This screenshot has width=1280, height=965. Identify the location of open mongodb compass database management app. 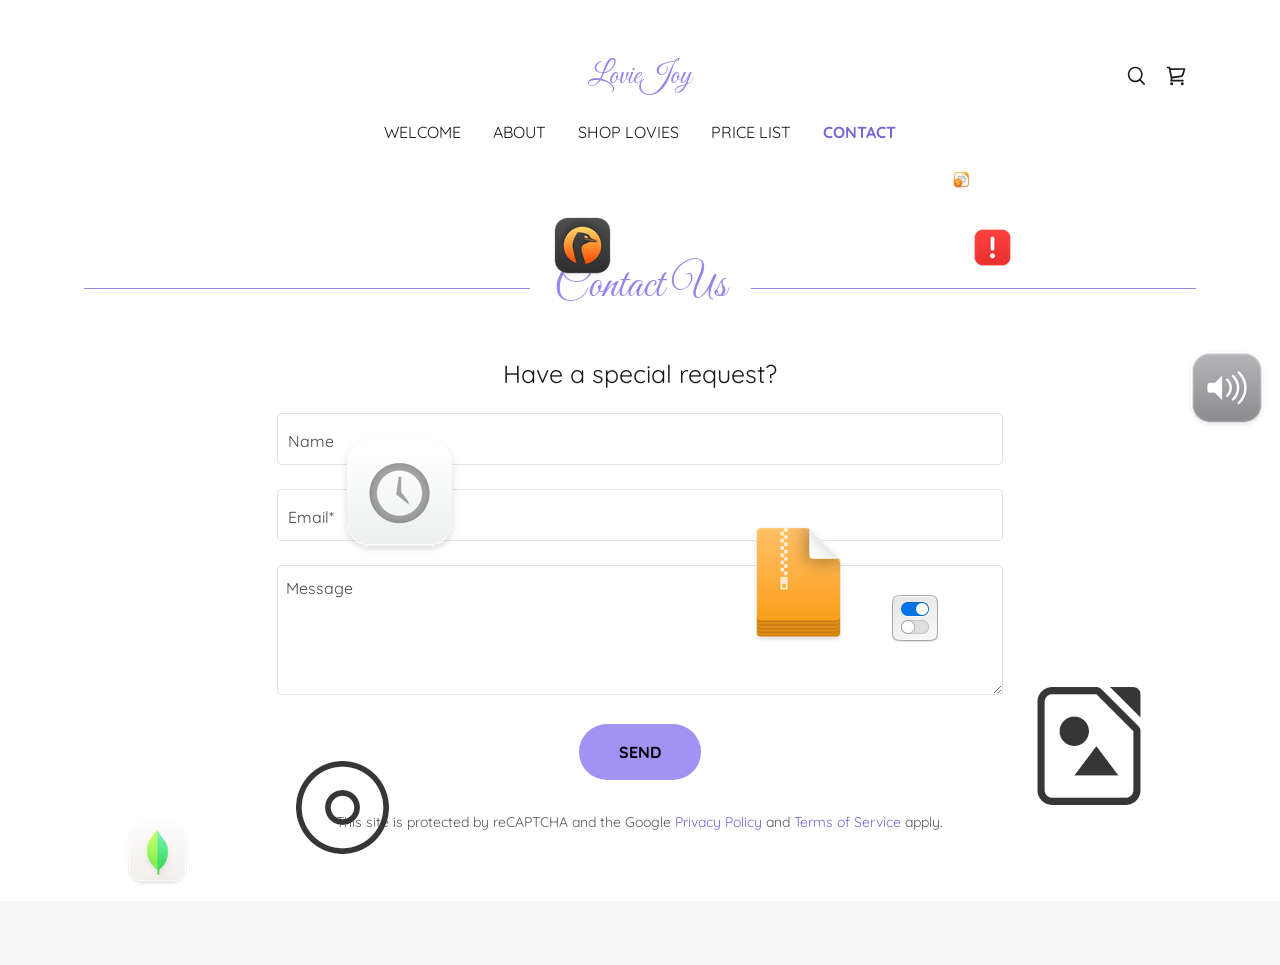
(157, 852).